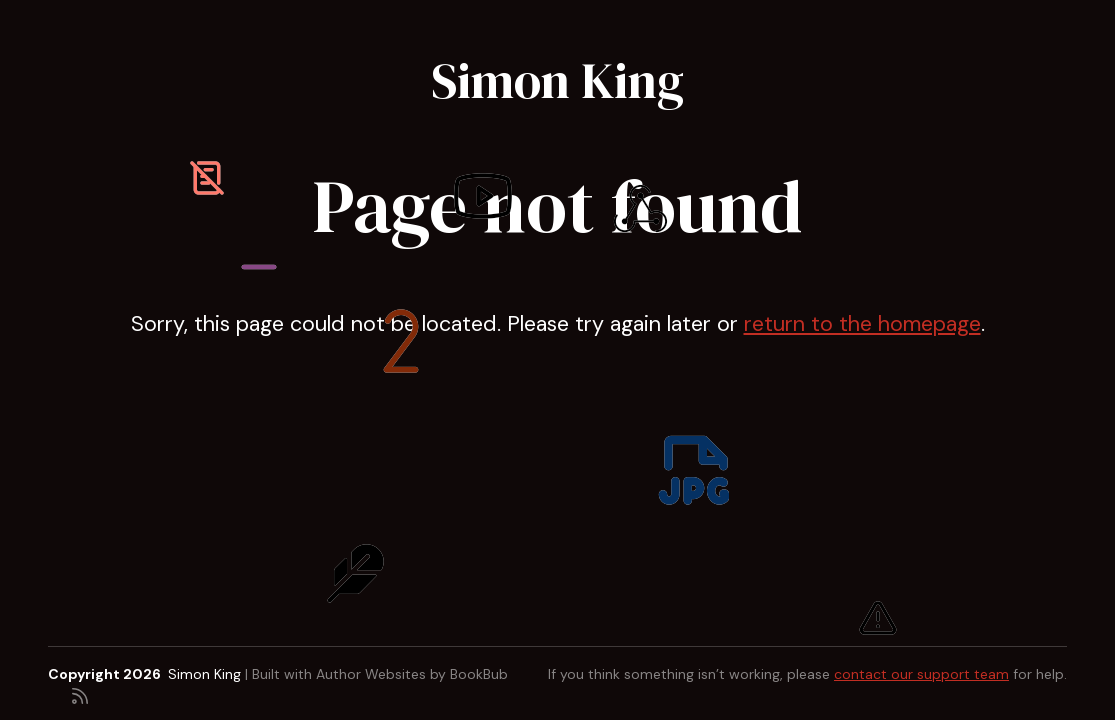 The height and width of the screenshot is (720, 1115). What do you see at coordinates (401, 341) in the screenshot?
I see `indicates step two in a sequence or process` at bounding box center [401, 341].